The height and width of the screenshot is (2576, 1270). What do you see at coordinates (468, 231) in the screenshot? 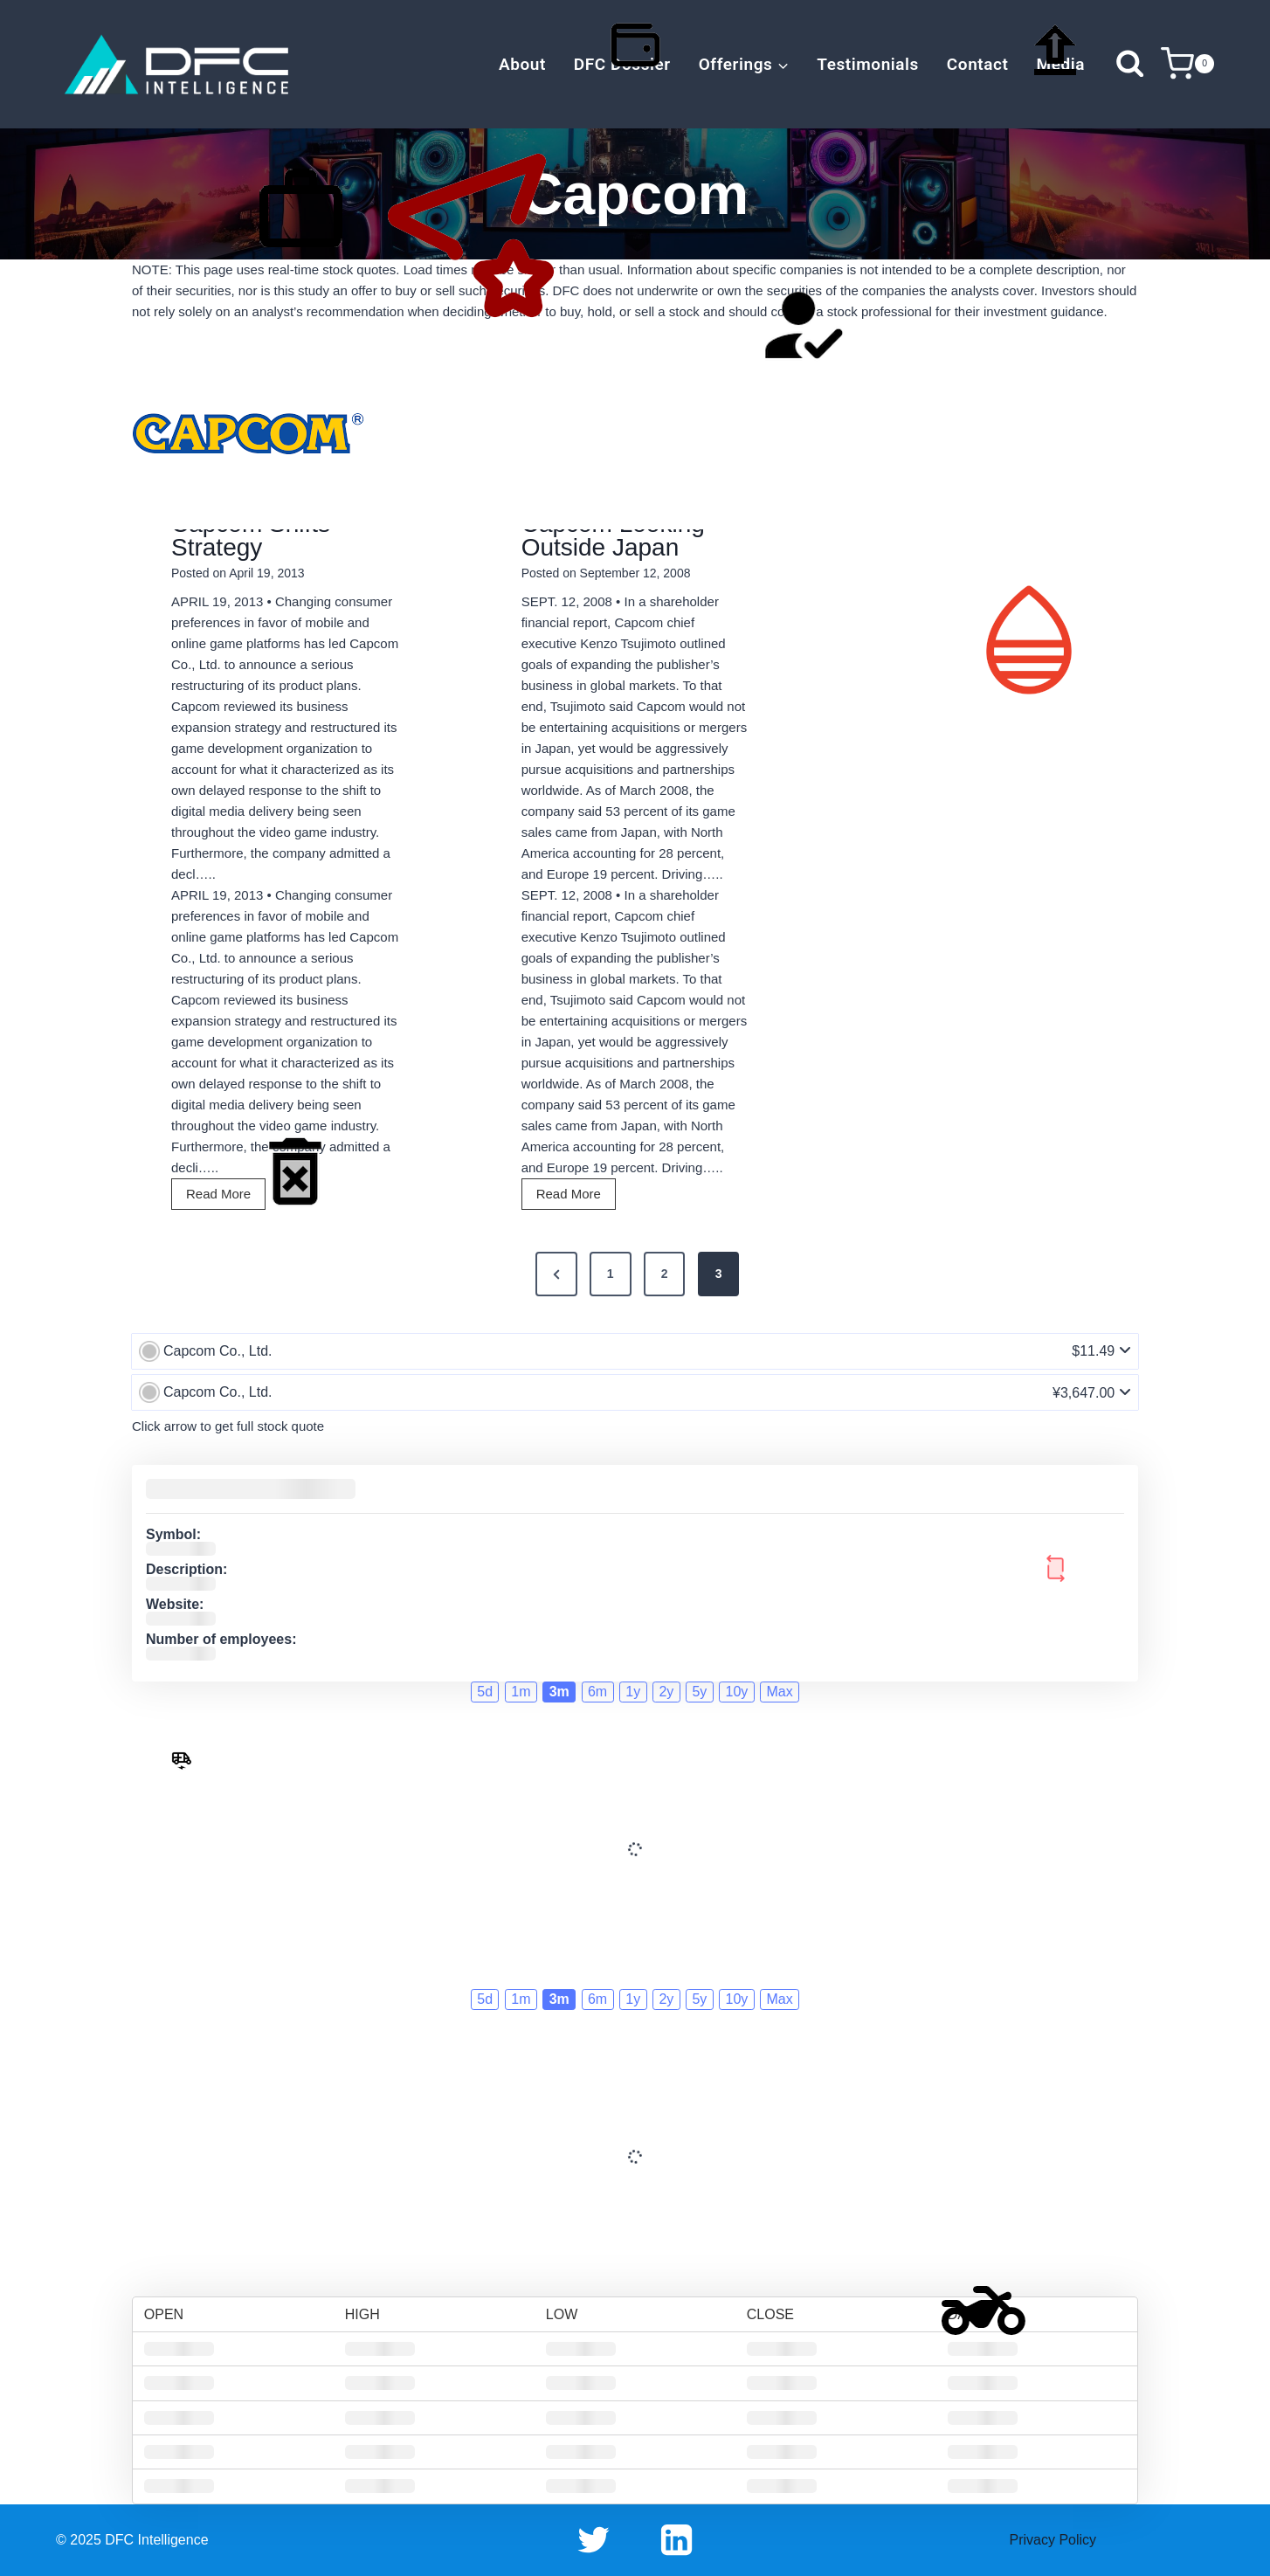
I see `mark a location as favorite` at bounding box center [468, 231].